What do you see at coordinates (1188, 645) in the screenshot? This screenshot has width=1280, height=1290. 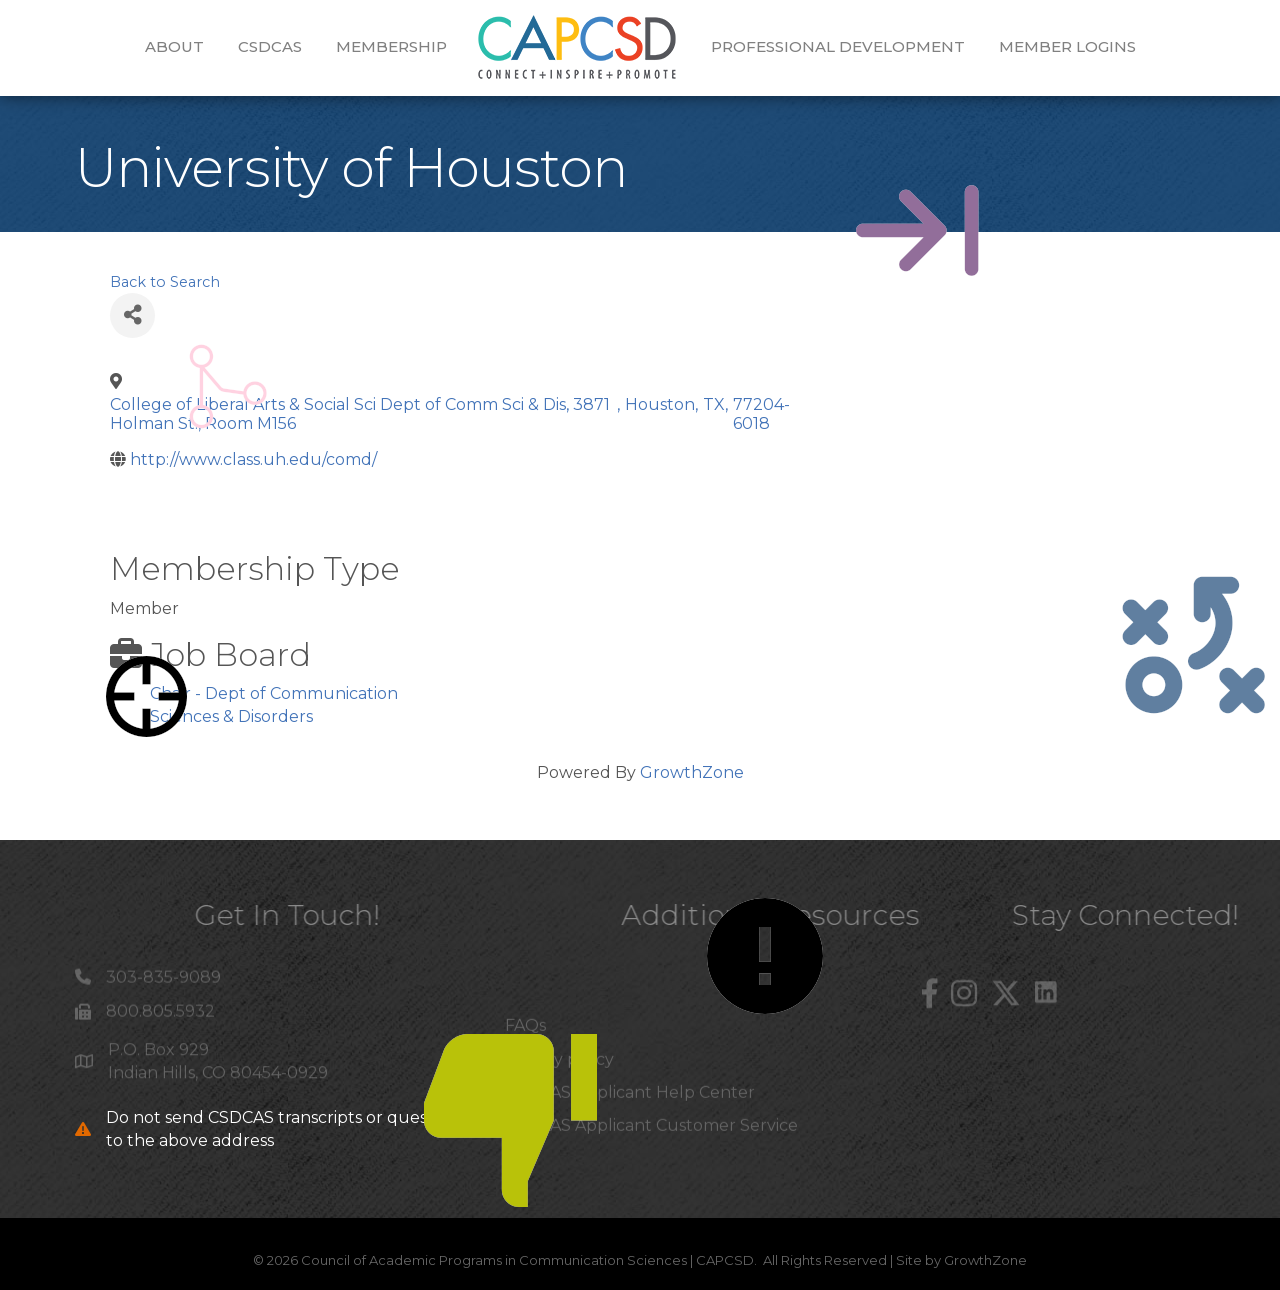 I see `view strategy or game plan` at bounding box center [1188, 645].